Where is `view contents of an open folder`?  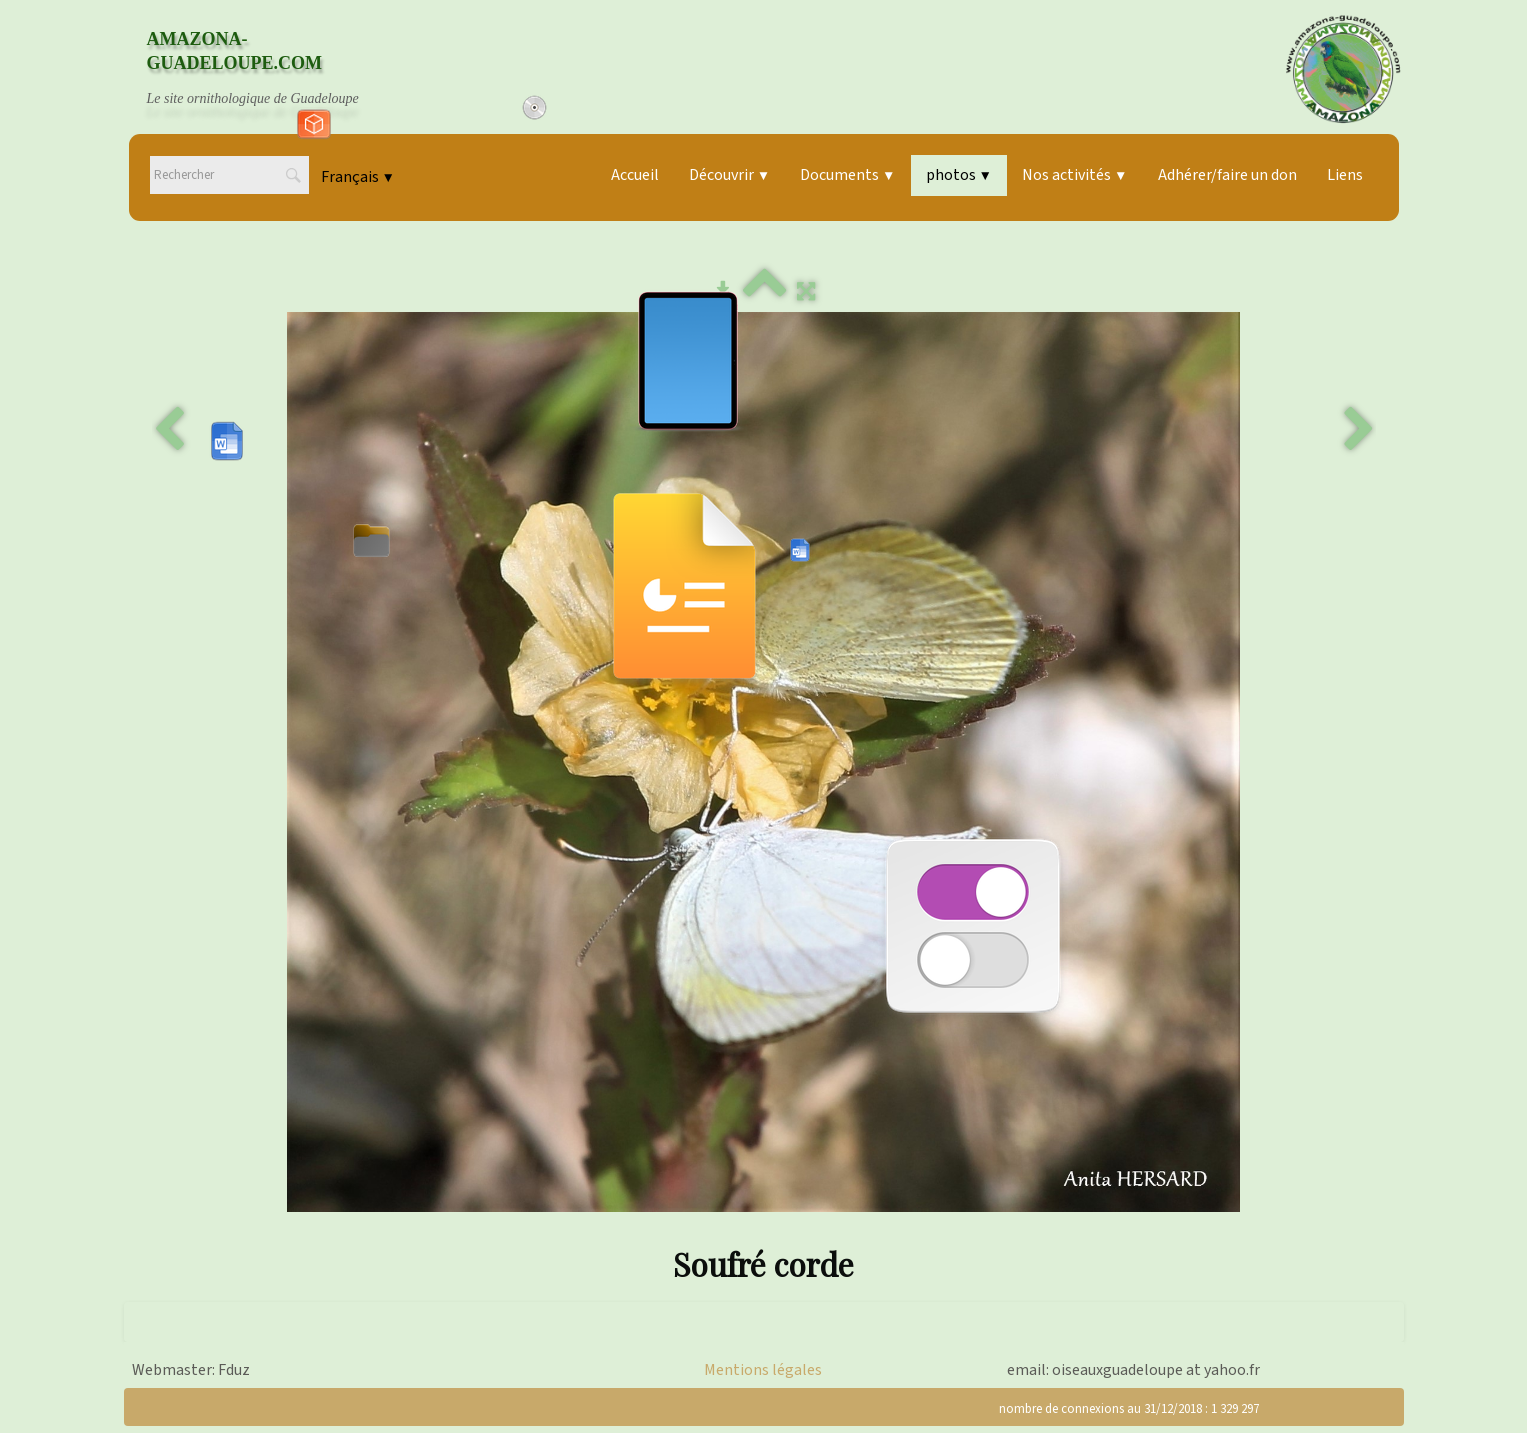 view contents of an open folder is located at coordinates (371, 540).